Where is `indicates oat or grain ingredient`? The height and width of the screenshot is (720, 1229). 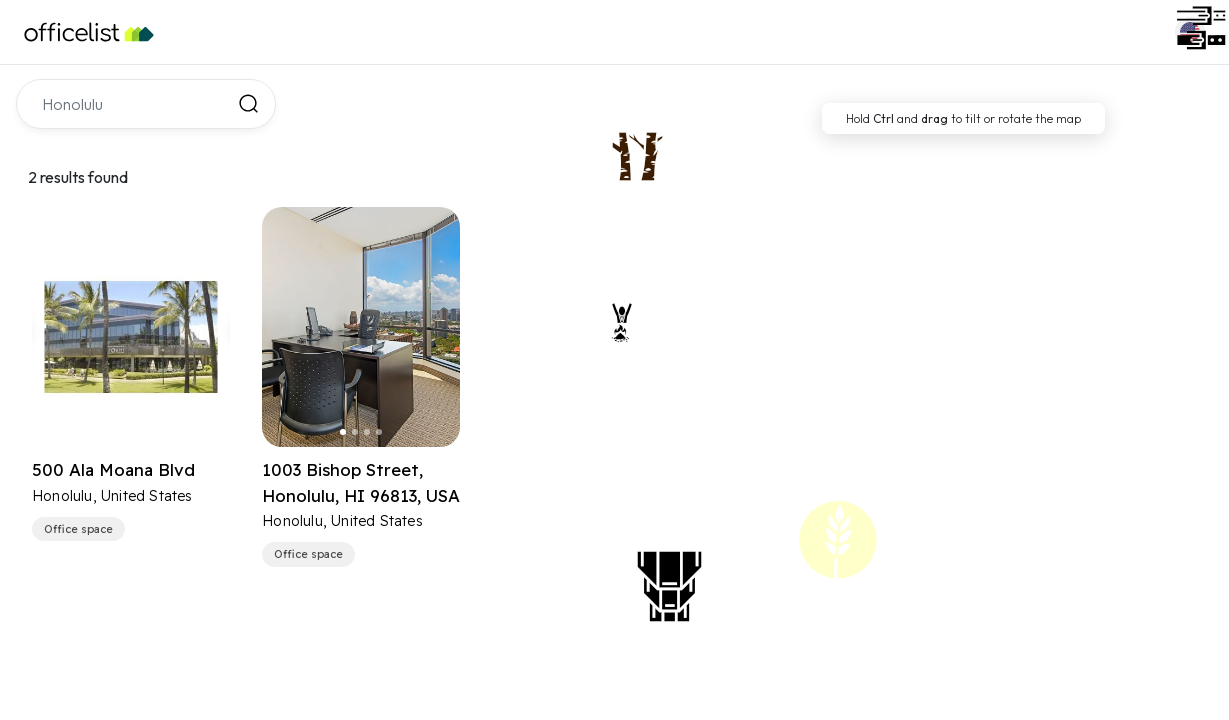
indicates oat or grain ingredient is located at coordinates (838, 539).